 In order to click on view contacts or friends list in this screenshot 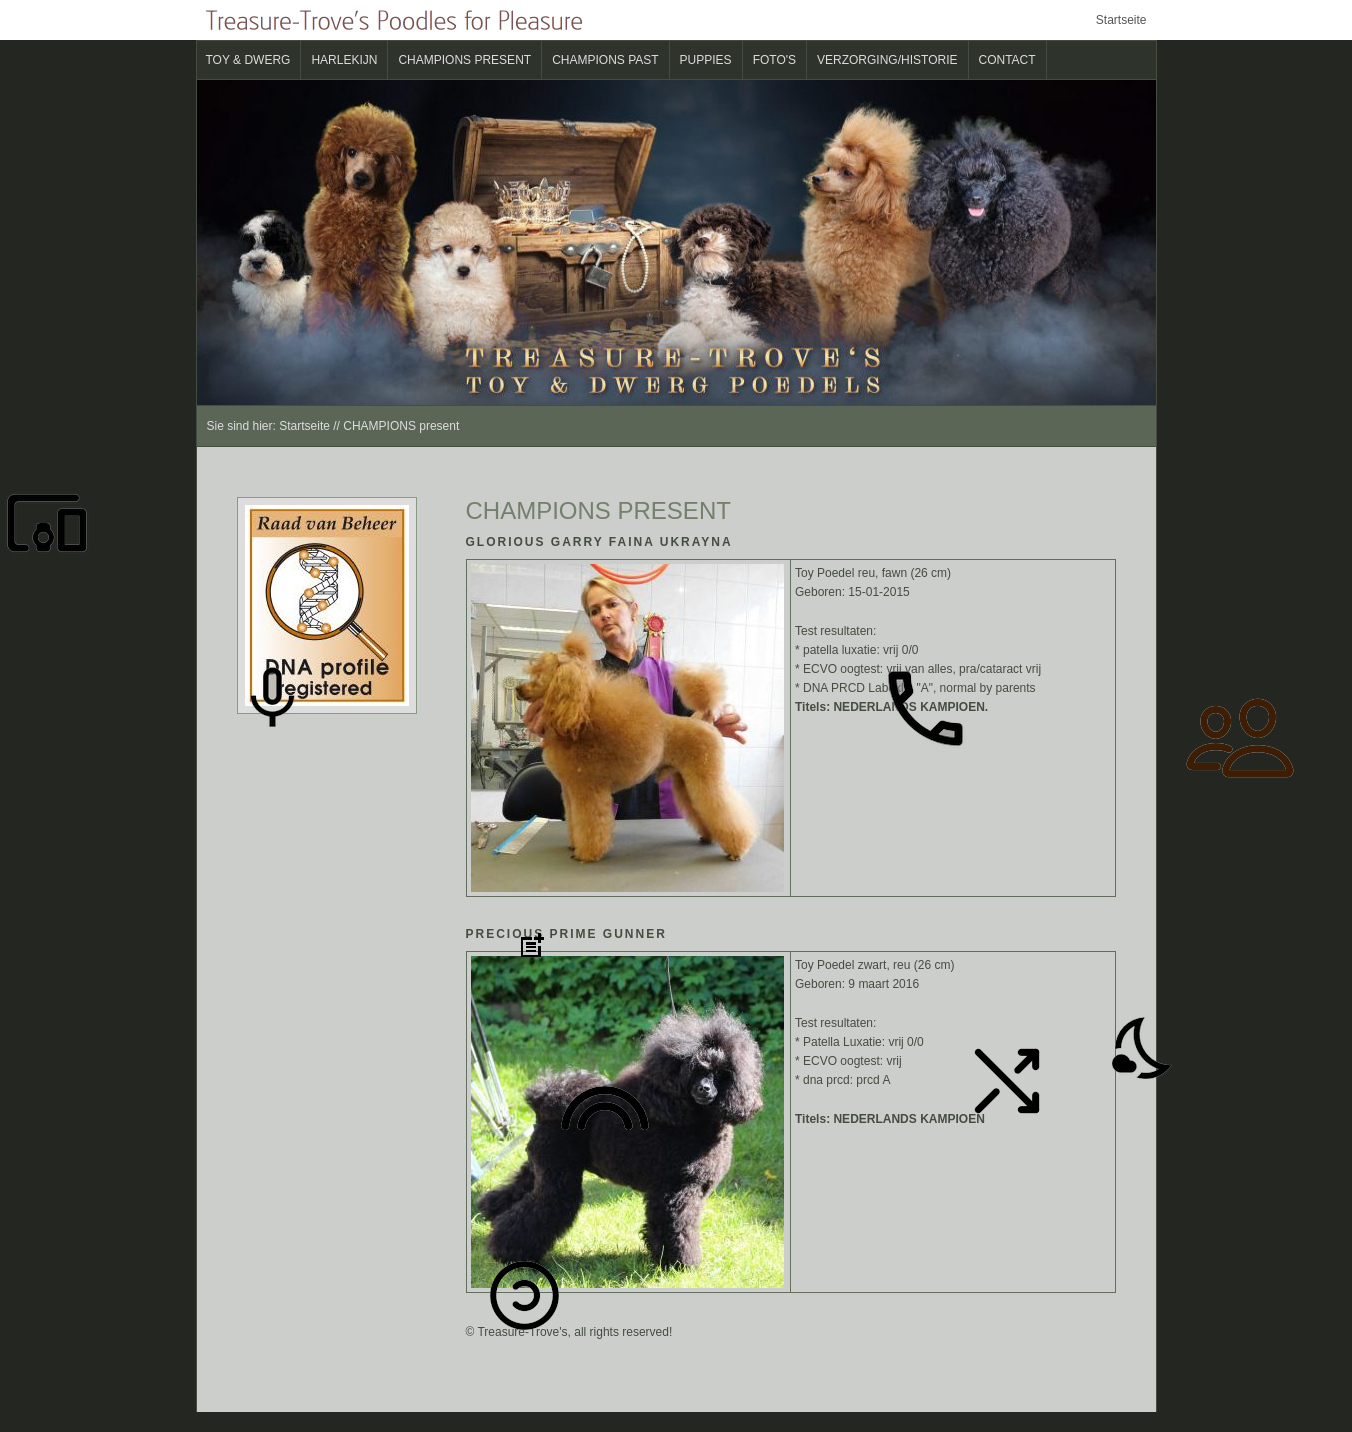, I will do `click(1240, 738)`.